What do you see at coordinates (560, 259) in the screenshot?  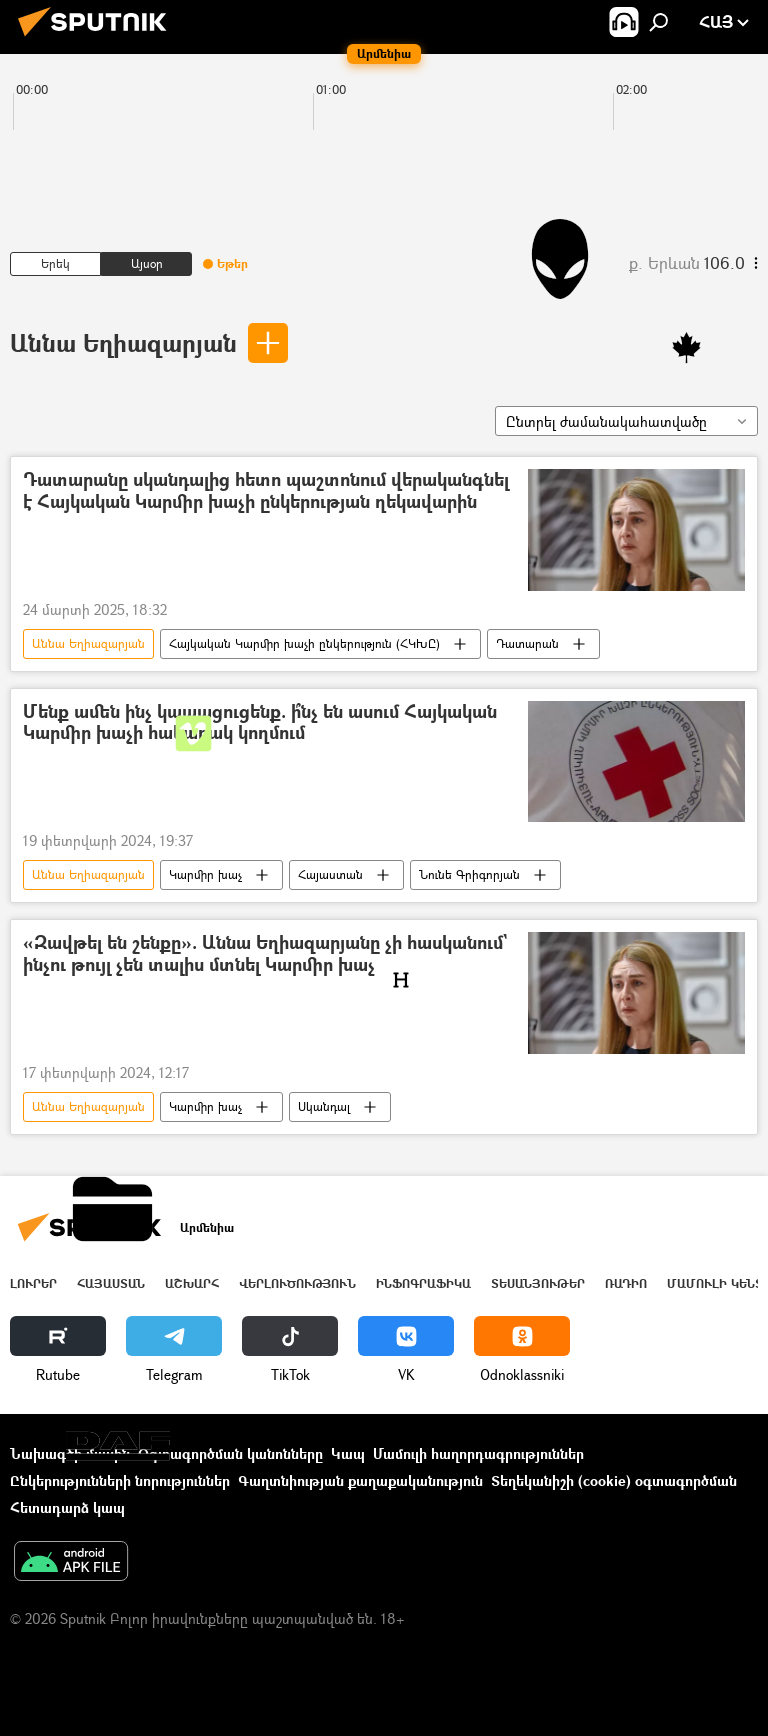 I see `Alienware brand logo` at bounding box center [560, 259].